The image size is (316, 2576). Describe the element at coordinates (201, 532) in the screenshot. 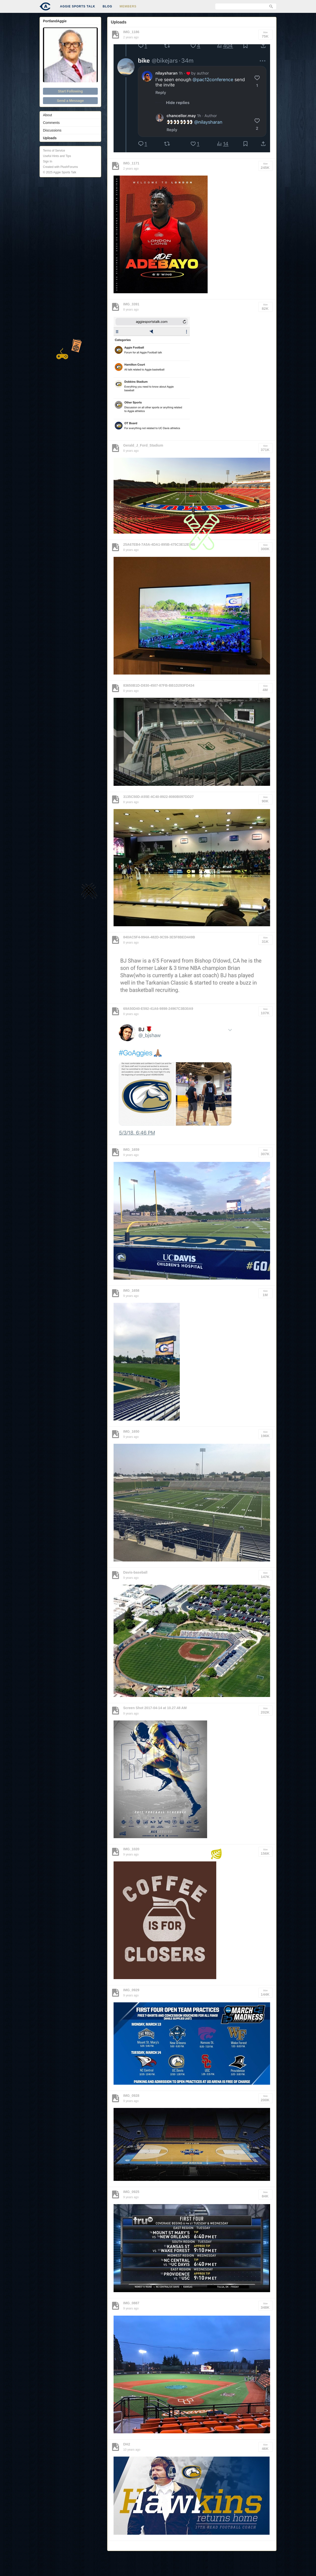

I see `access laboratory or science features` at that location.